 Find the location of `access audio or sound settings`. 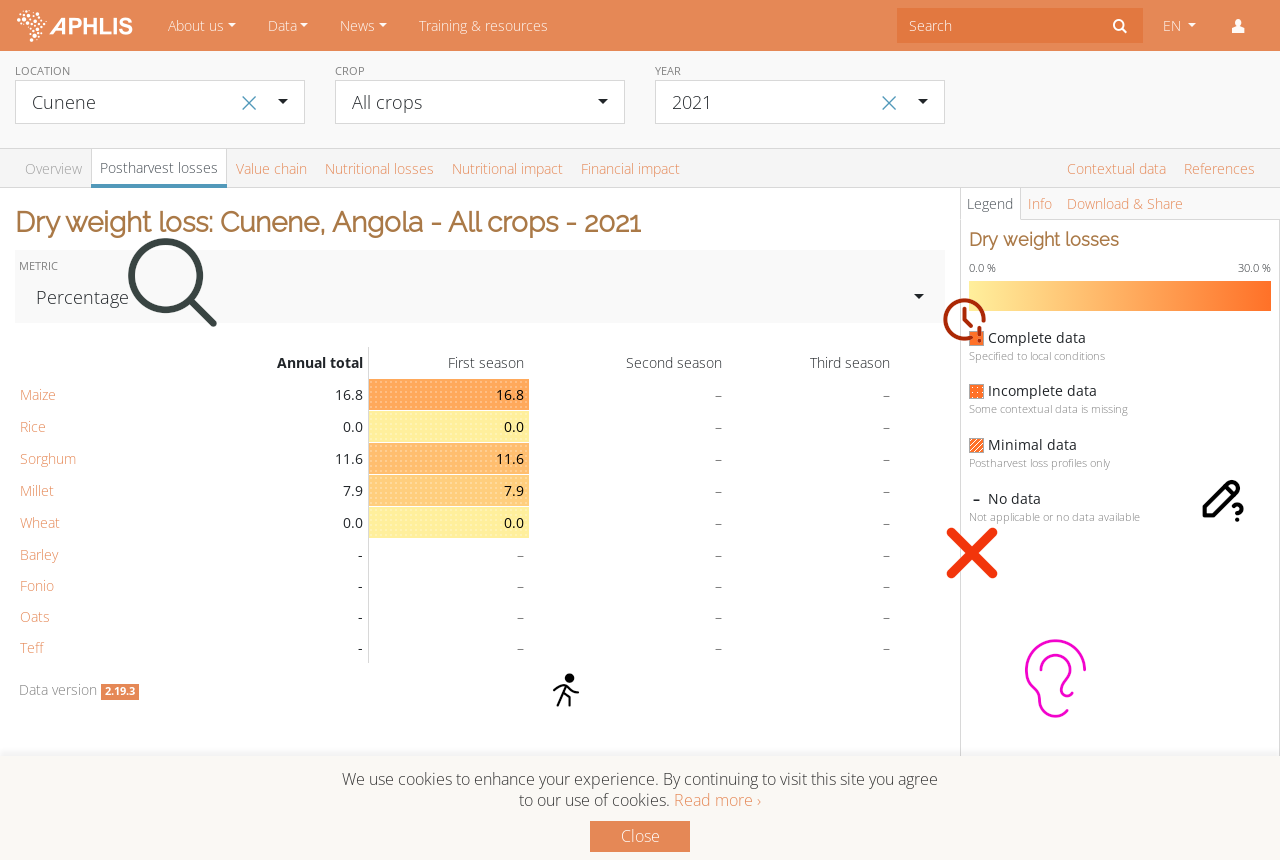

access audio or sound settings is located at coordinates (1055, 678).